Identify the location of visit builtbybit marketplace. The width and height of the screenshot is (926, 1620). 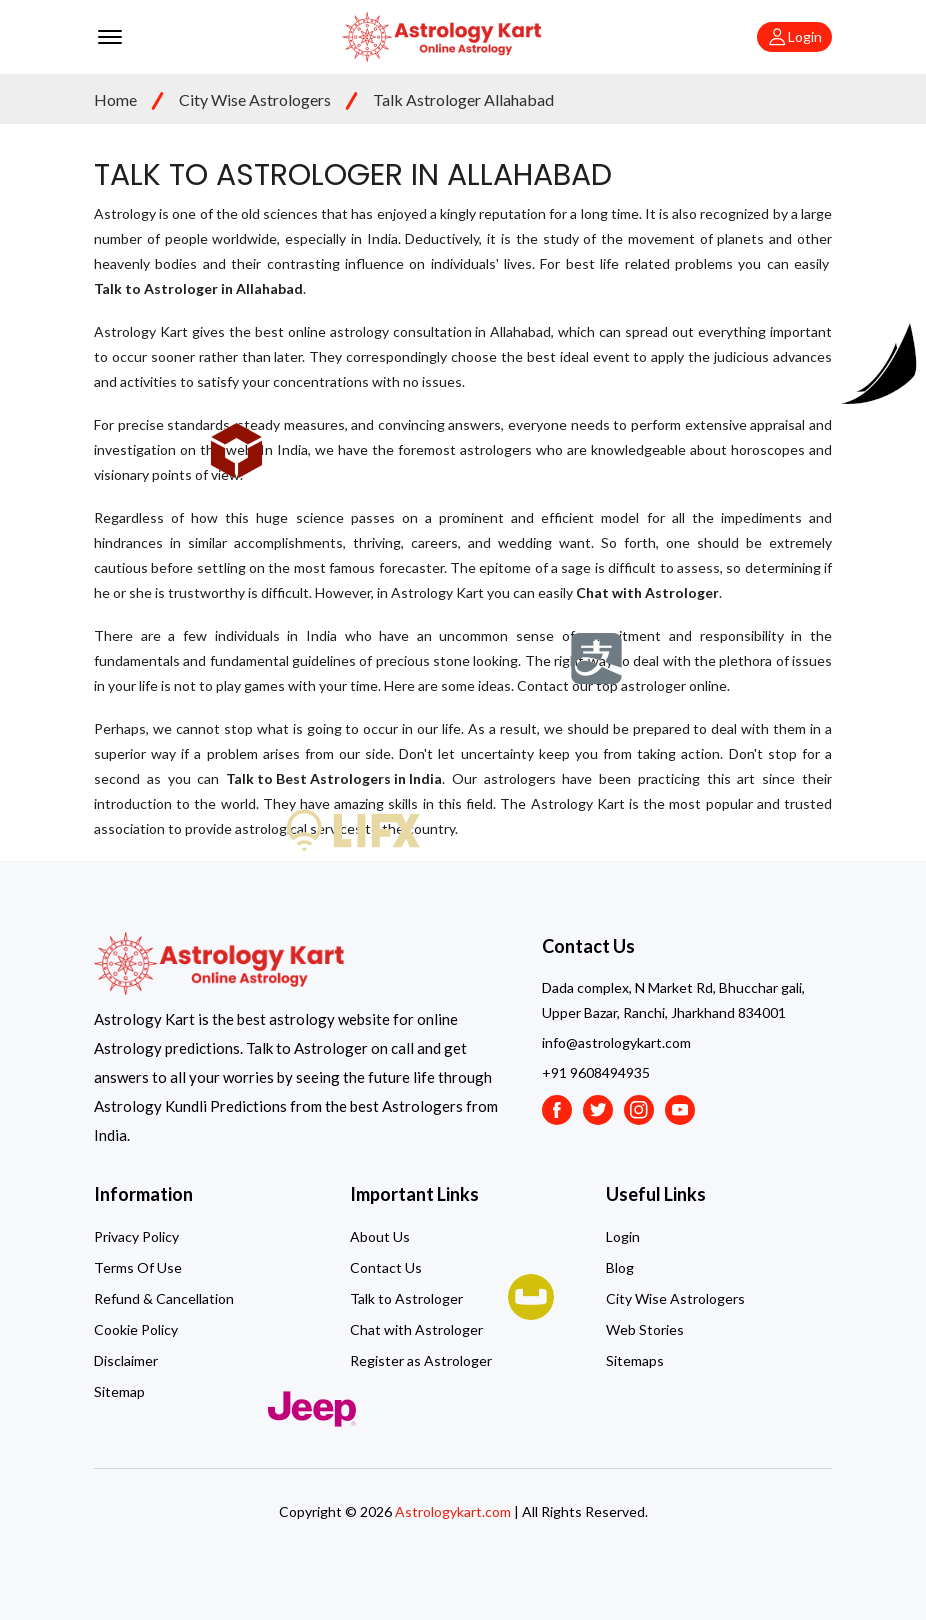
(236, 450).